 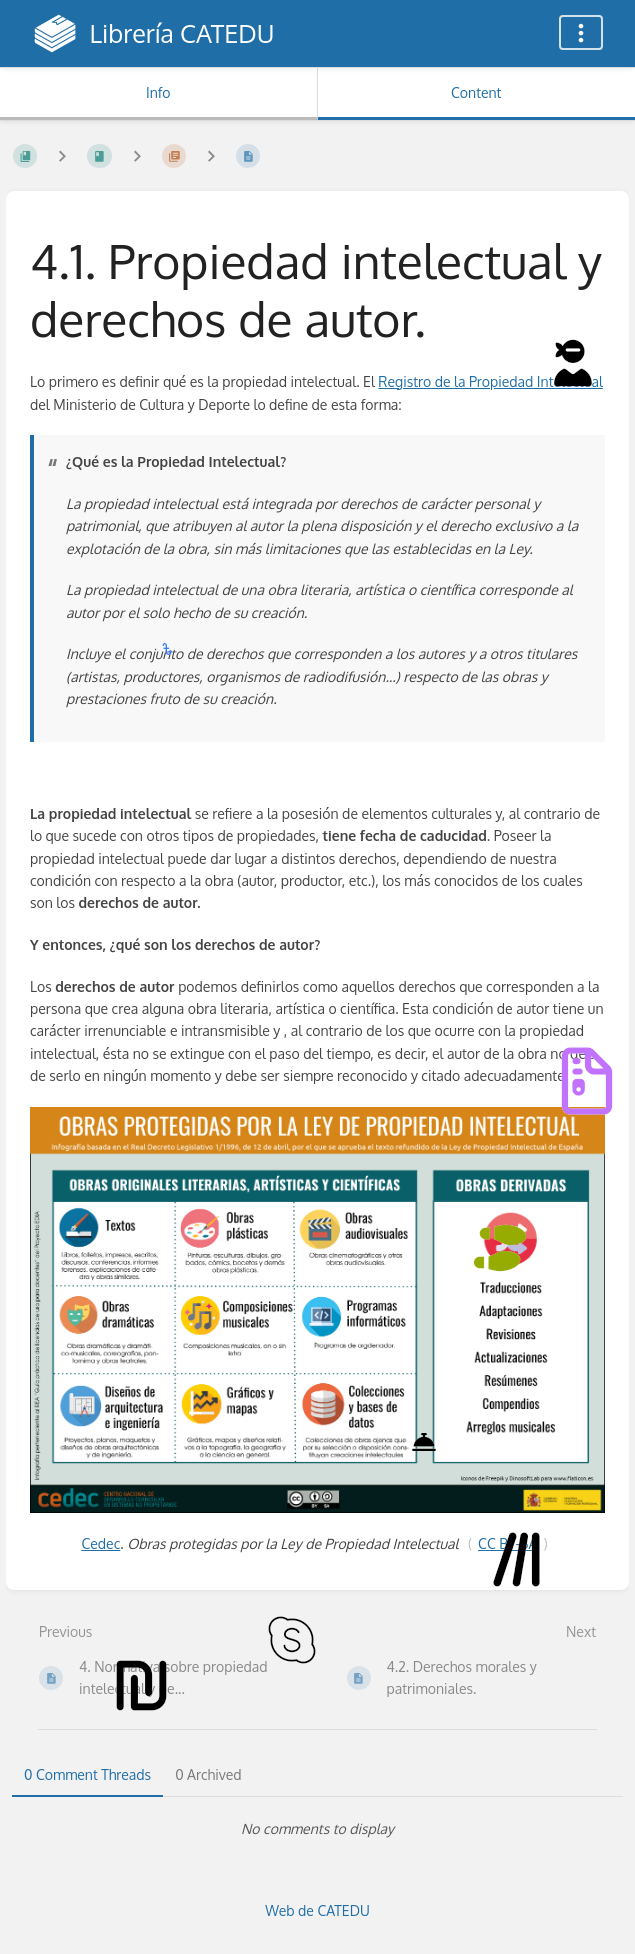 I want to click on indicates bangladeshi taka currency, so click(x=167, y=649).